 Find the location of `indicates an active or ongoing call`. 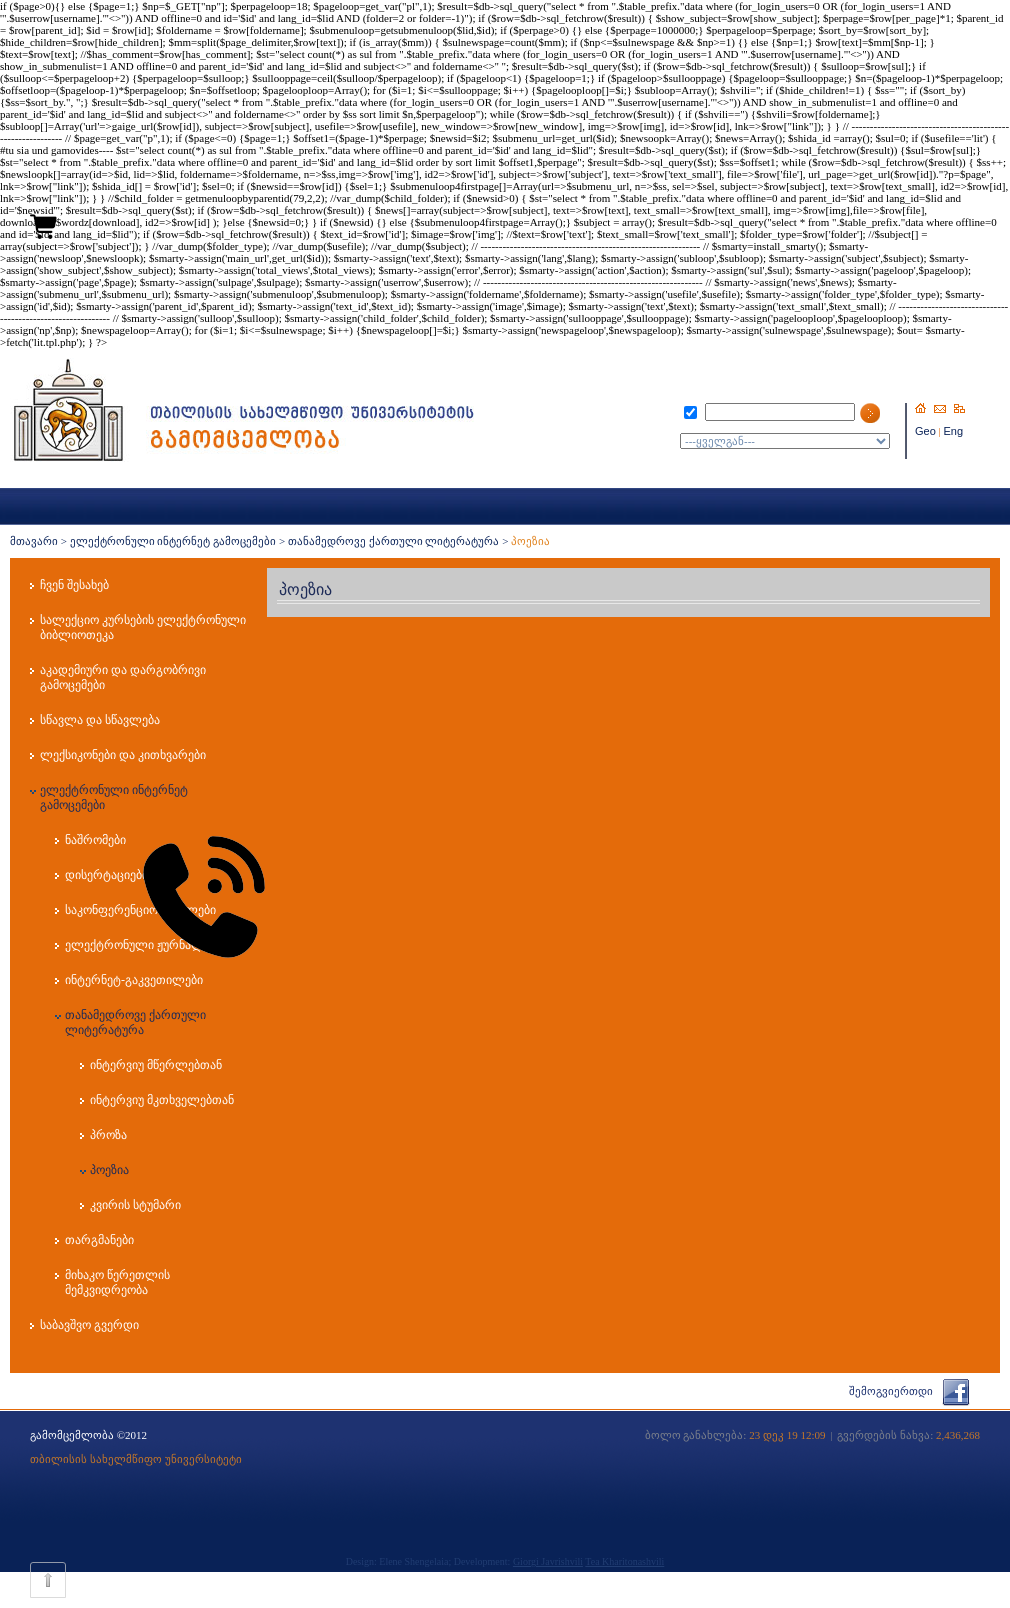

indicates an active or ongoing call is located at coordinates (200, 900).